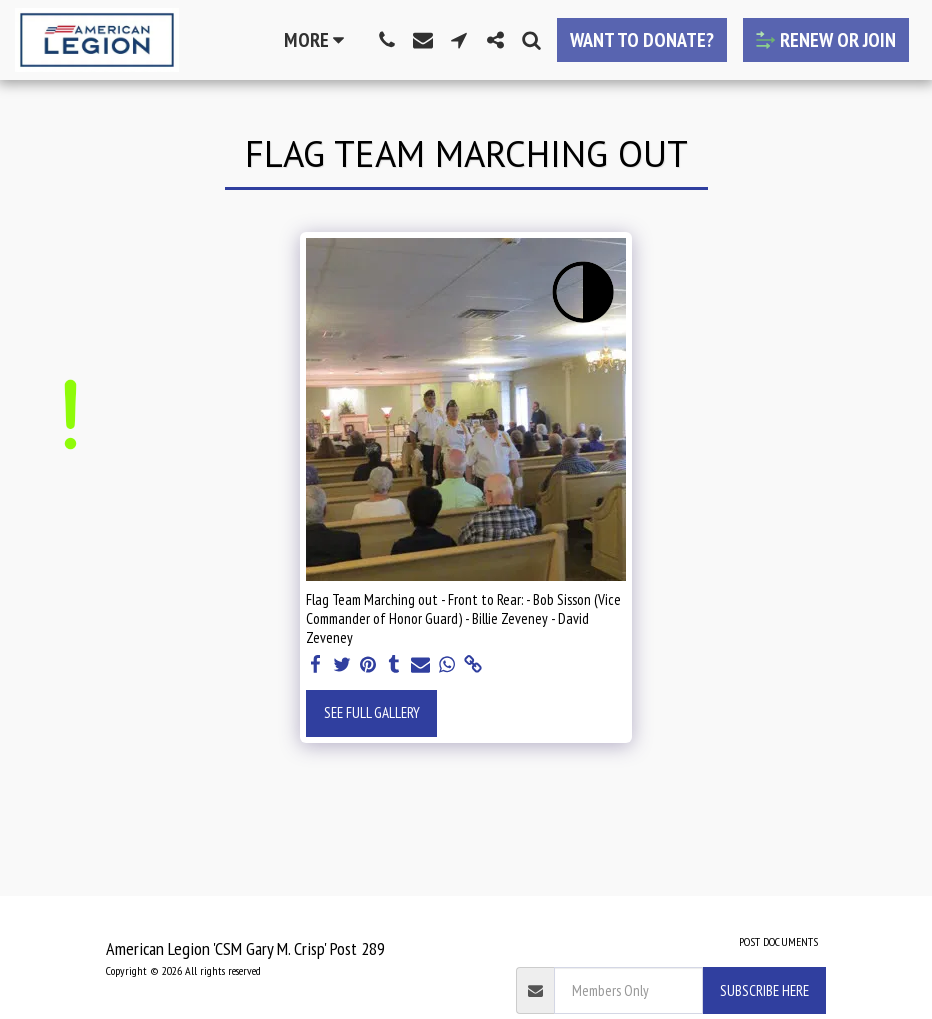 Image resolution: width=932 pixels, height=1019 pixels. I want to click on adjust display contrast settings, so click(583, 292).